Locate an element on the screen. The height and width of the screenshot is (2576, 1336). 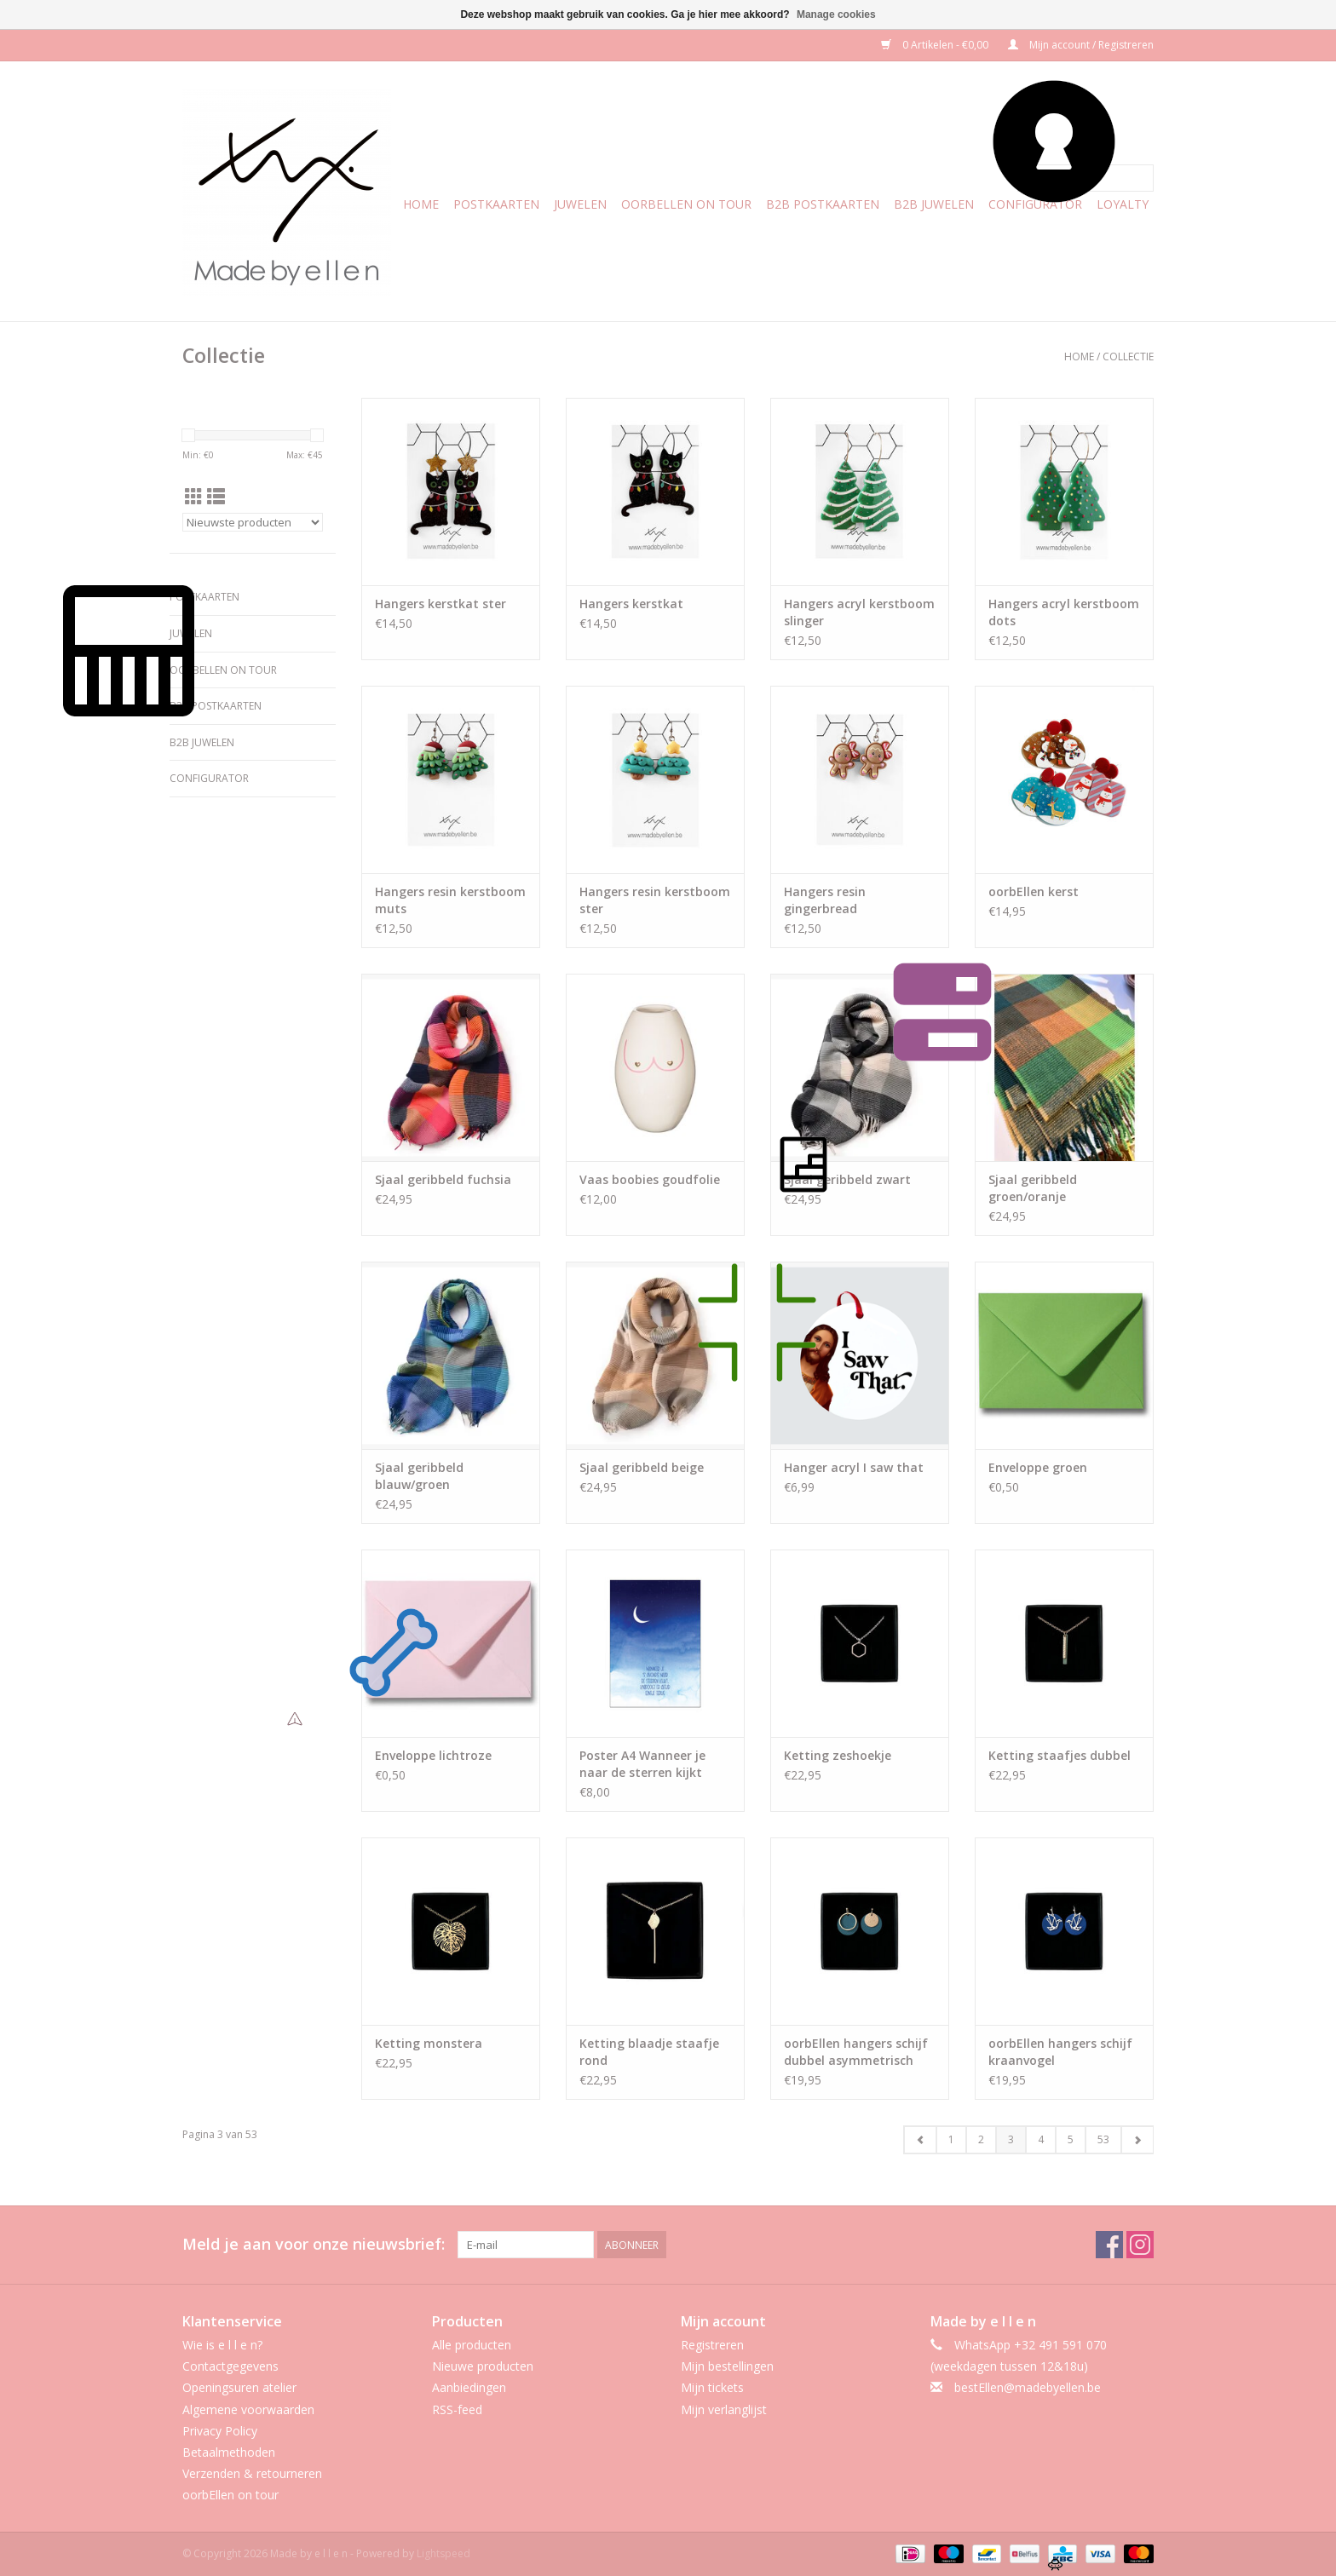
view task or download progress is located at coordinates (942, 1012).